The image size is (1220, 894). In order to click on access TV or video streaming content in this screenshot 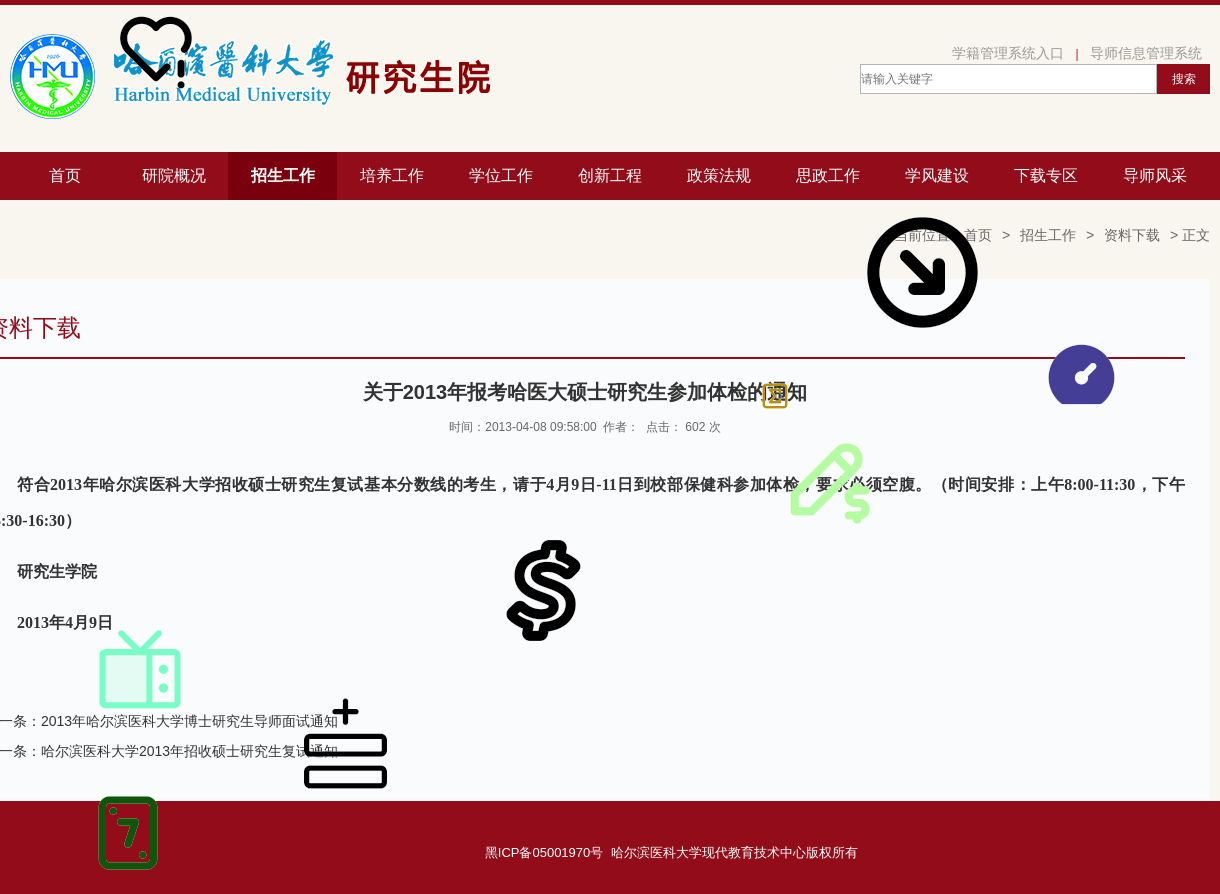, I will do `click(140, 674)`.